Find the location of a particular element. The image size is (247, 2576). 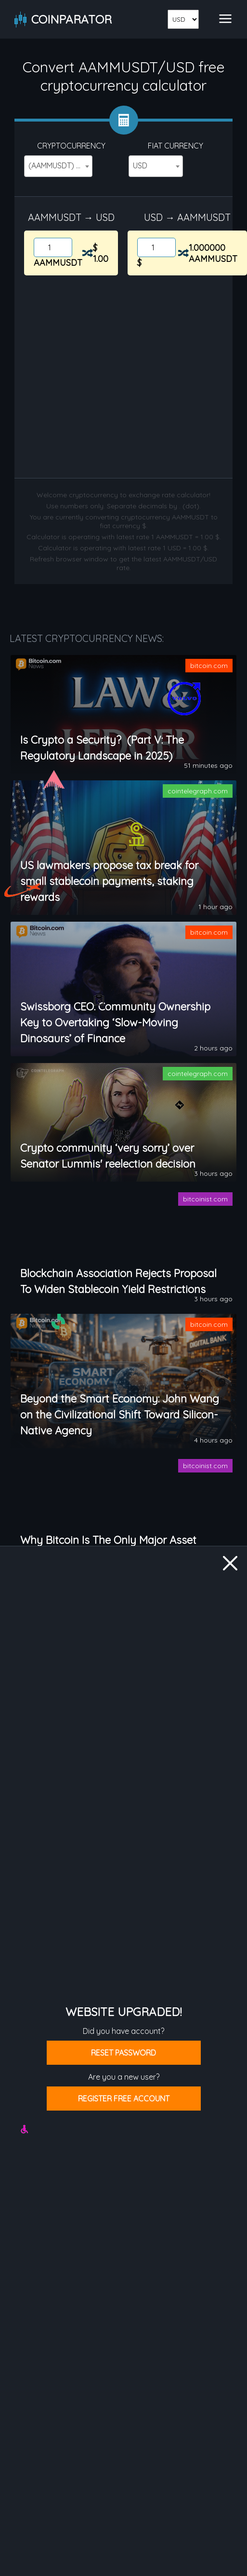

indicates wheelchair accessibility is located at coordinates (24, 2129).